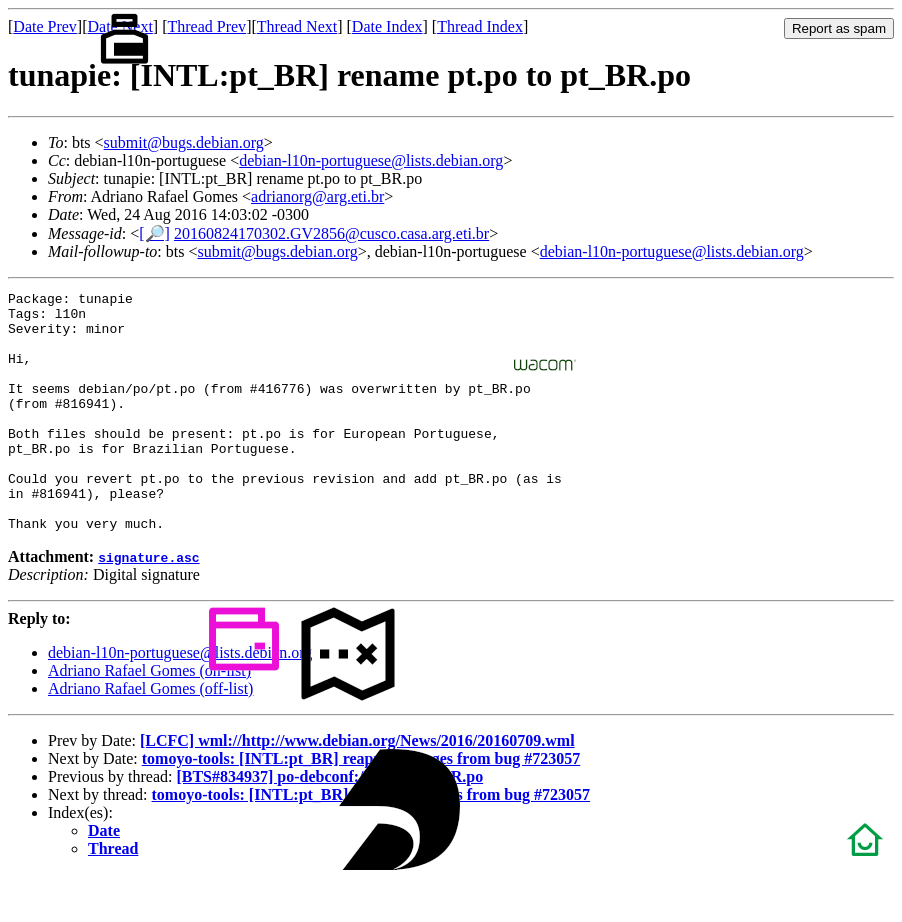 This screenshot has width=902, height=922. Describe the element at coordinates (244, 639) in the screenshot. I see `access your wallet or payment methods` at that location.